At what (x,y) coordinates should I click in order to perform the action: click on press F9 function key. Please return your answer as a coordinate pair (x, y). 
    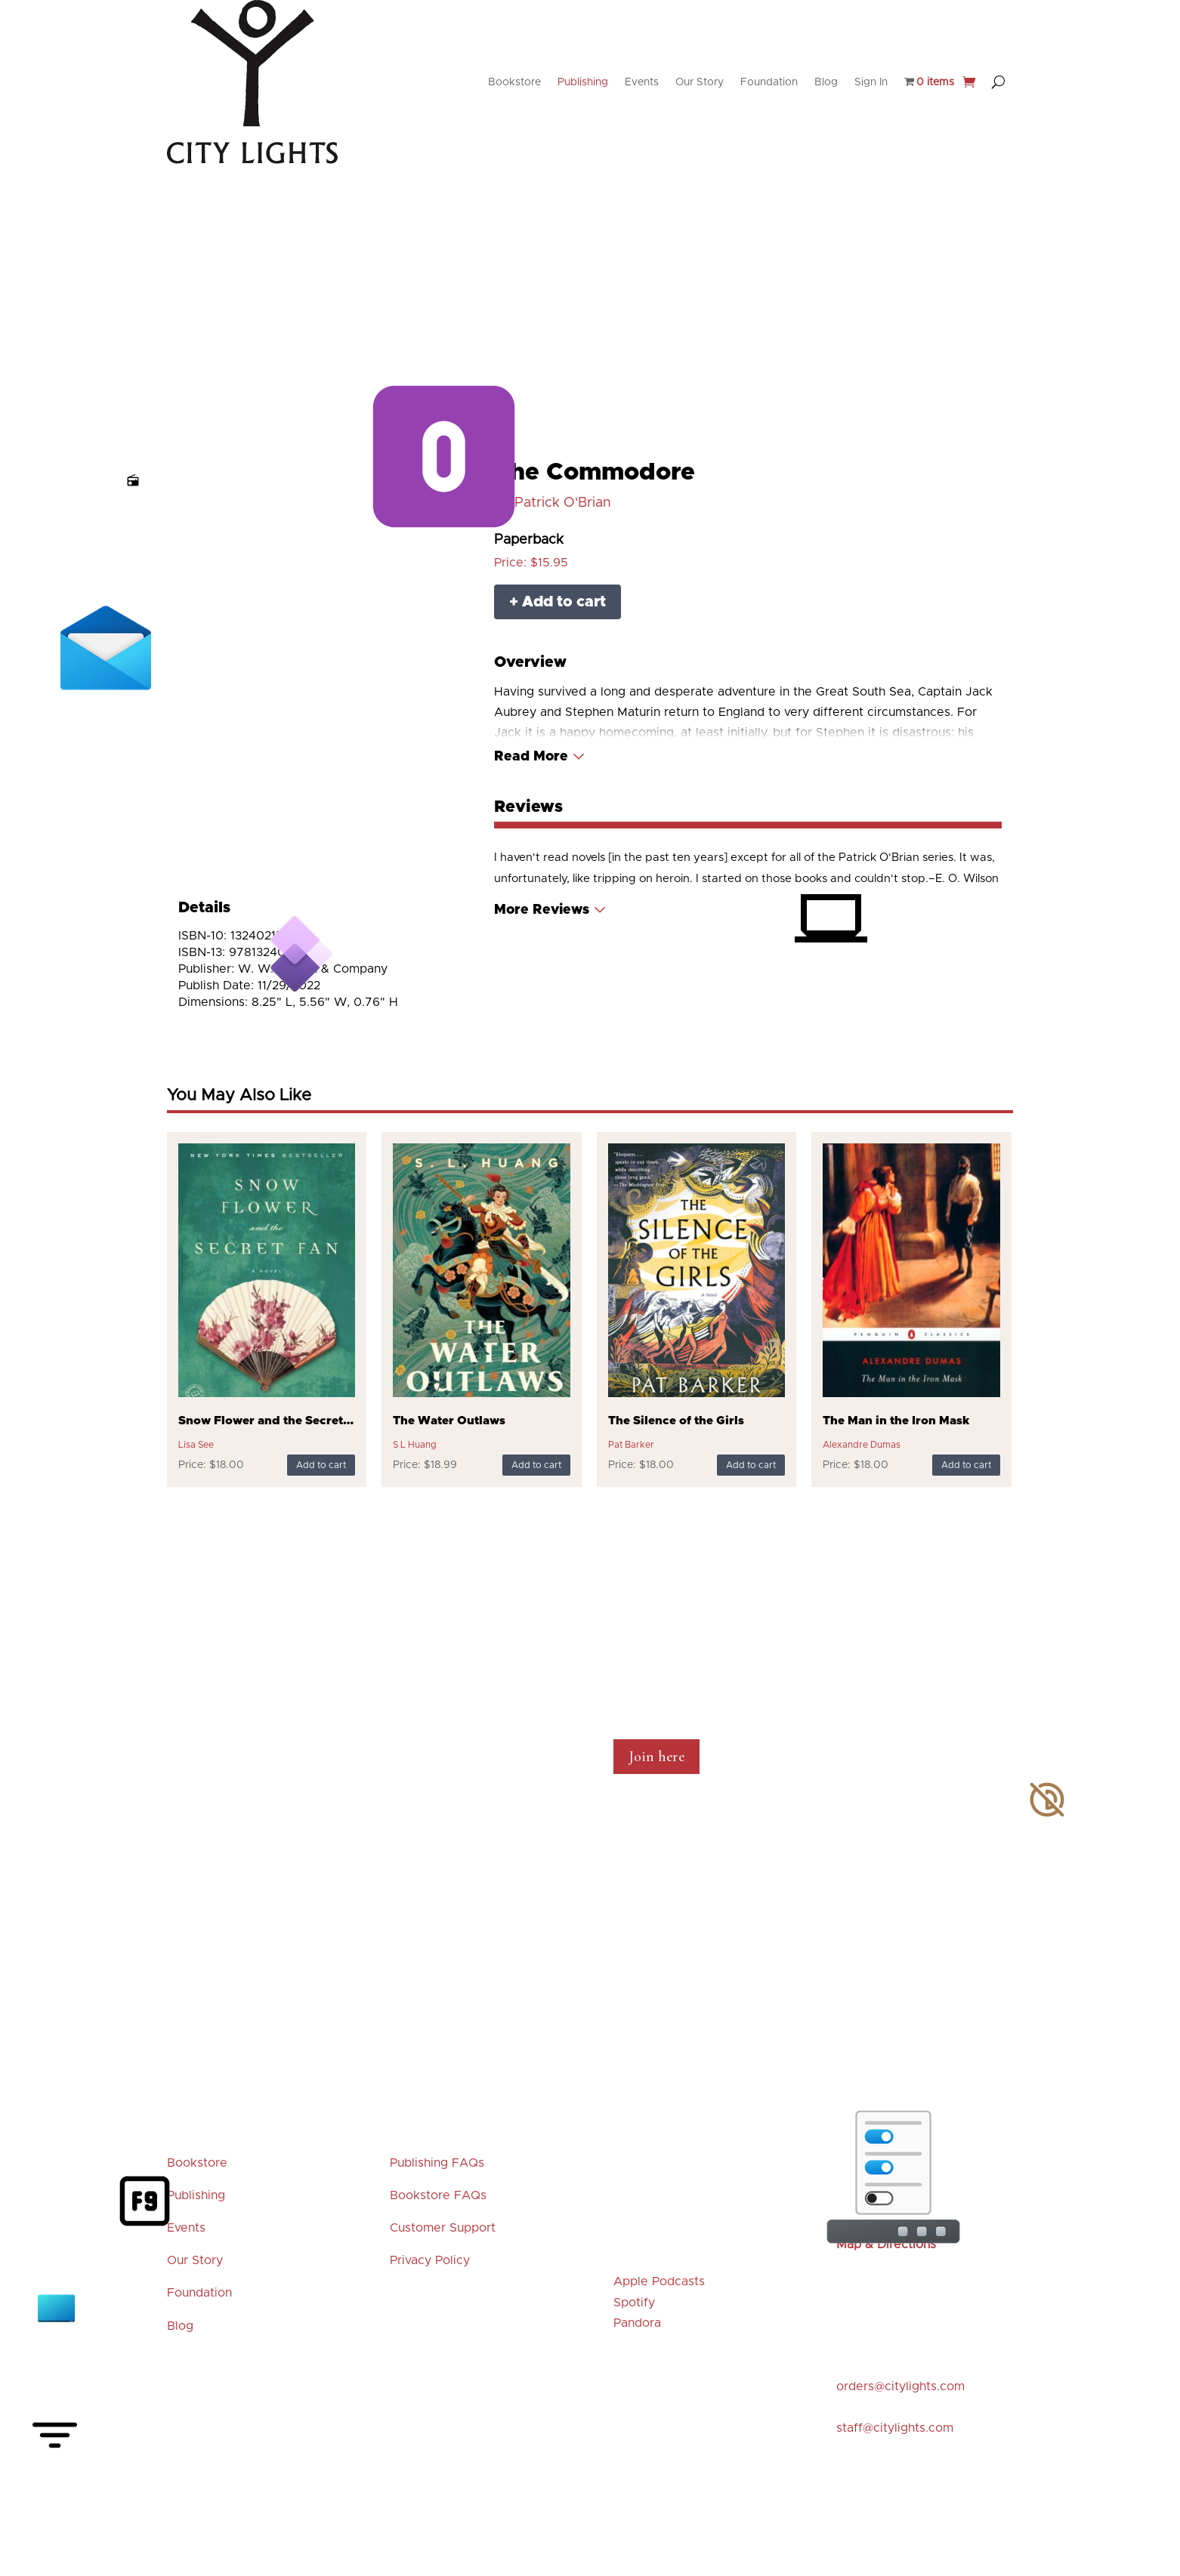
    Looking at the image, I should click on (144, 2201).